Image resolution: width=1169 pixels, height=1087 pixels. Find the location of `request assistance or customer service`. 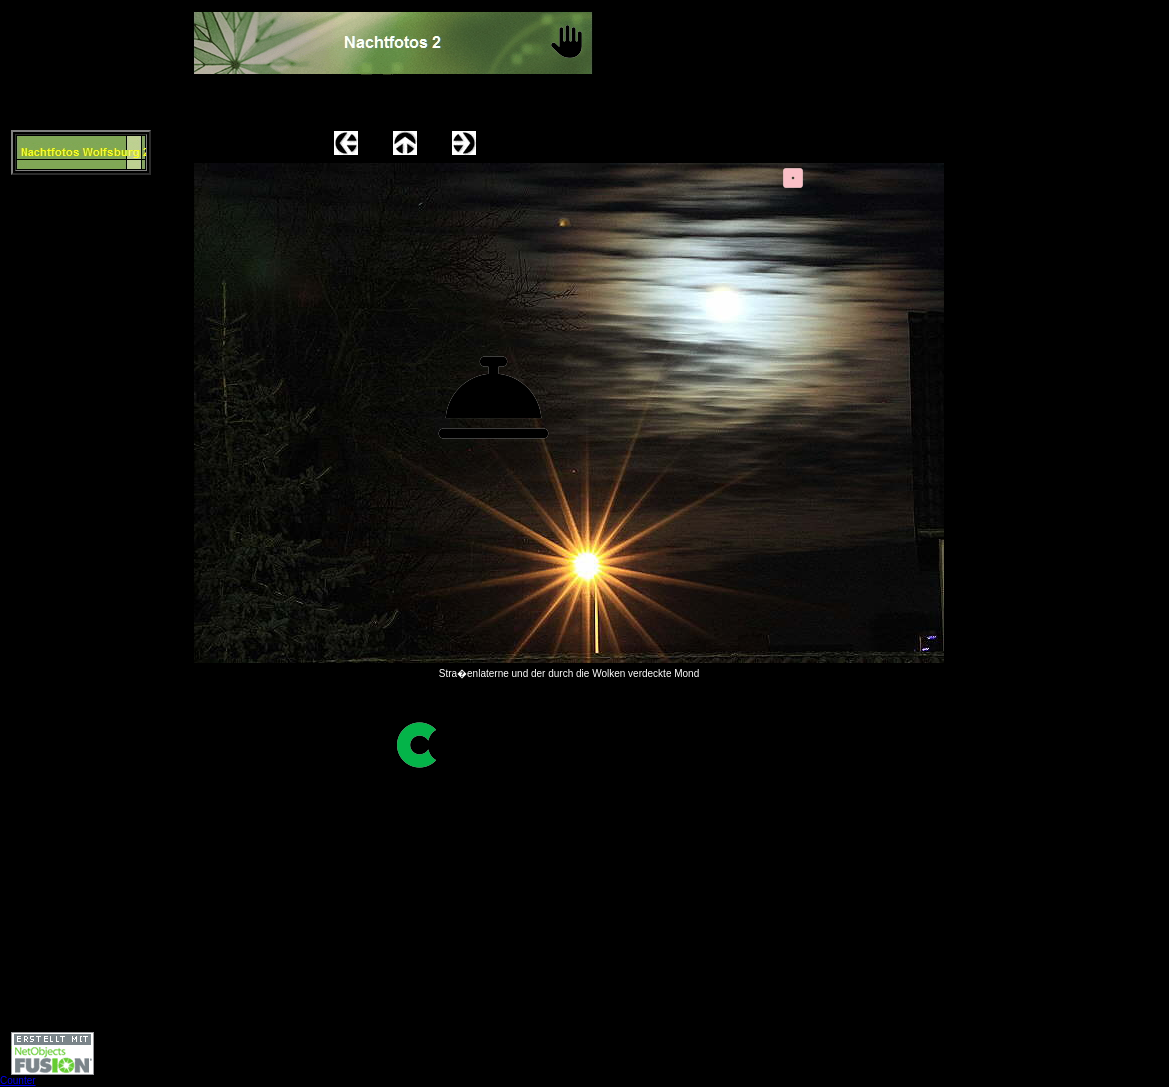

request assistance or customer service is located at coordinates (493, 397).